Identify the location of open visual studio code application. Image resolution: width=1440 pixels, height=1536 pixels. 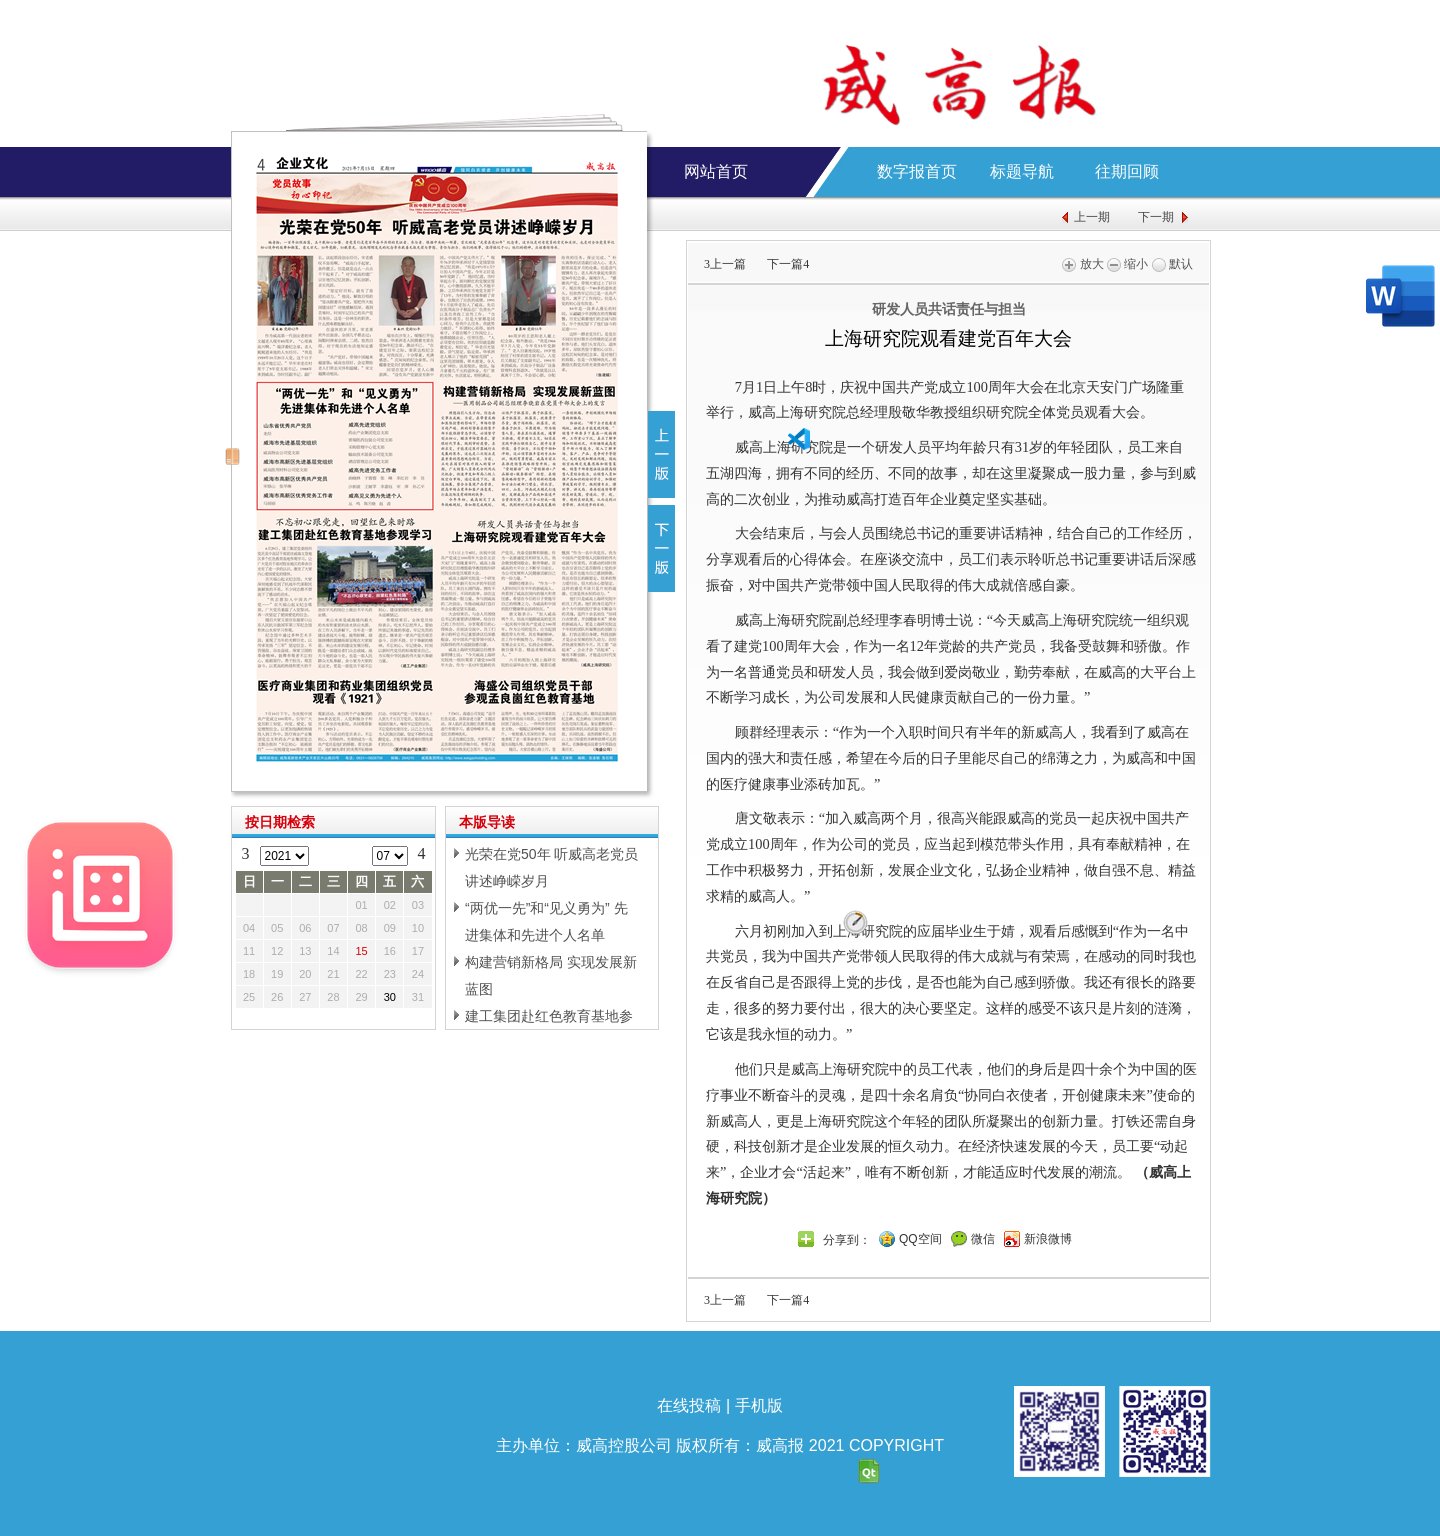
(799, 439).